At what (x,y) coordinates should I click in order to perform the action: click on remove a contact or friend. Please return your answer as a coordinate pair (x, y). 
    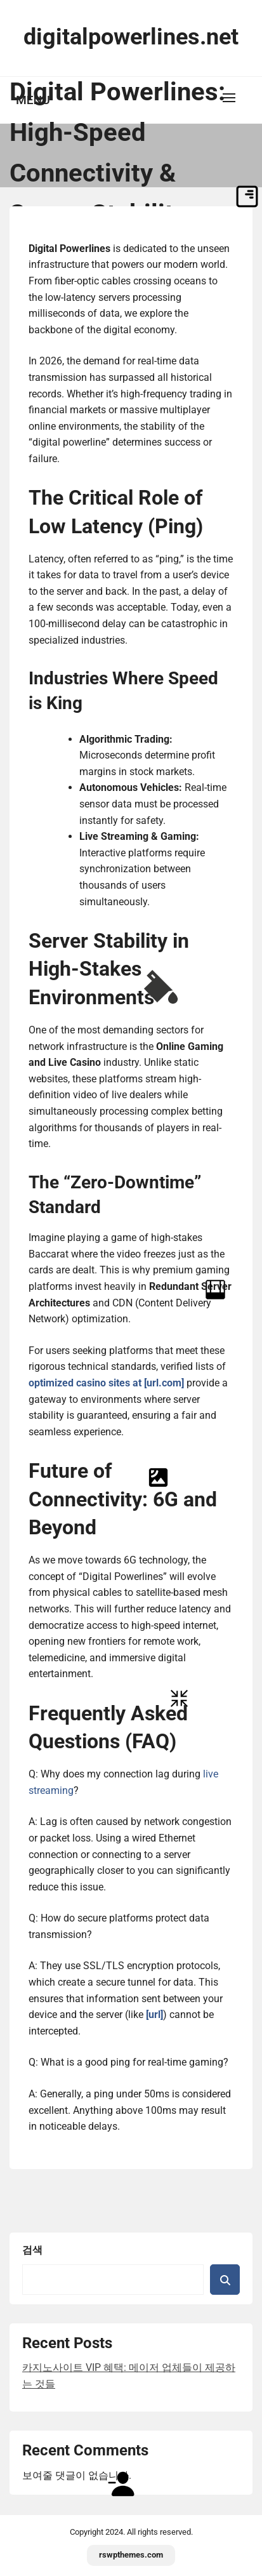
    Looking at the image, I should click on (121, 2484).